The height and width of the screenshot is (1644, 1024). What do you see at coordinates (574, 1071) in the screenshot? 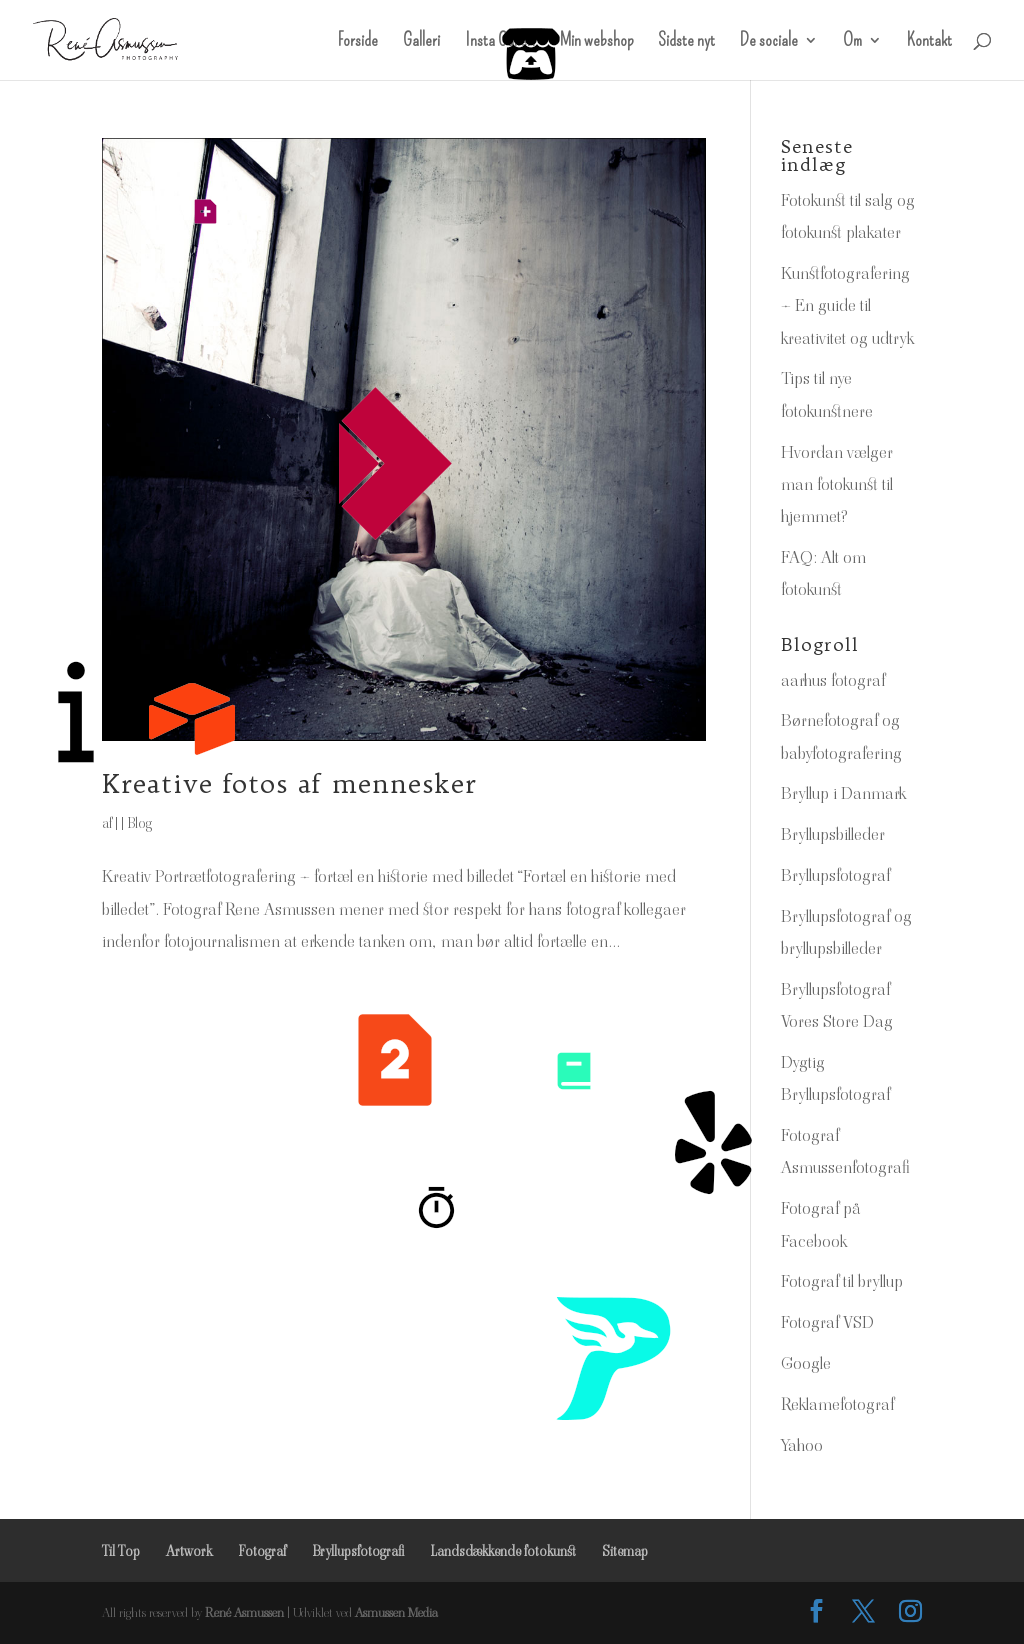
I see `open a book or reading app` at bounding box center [574, 1071].